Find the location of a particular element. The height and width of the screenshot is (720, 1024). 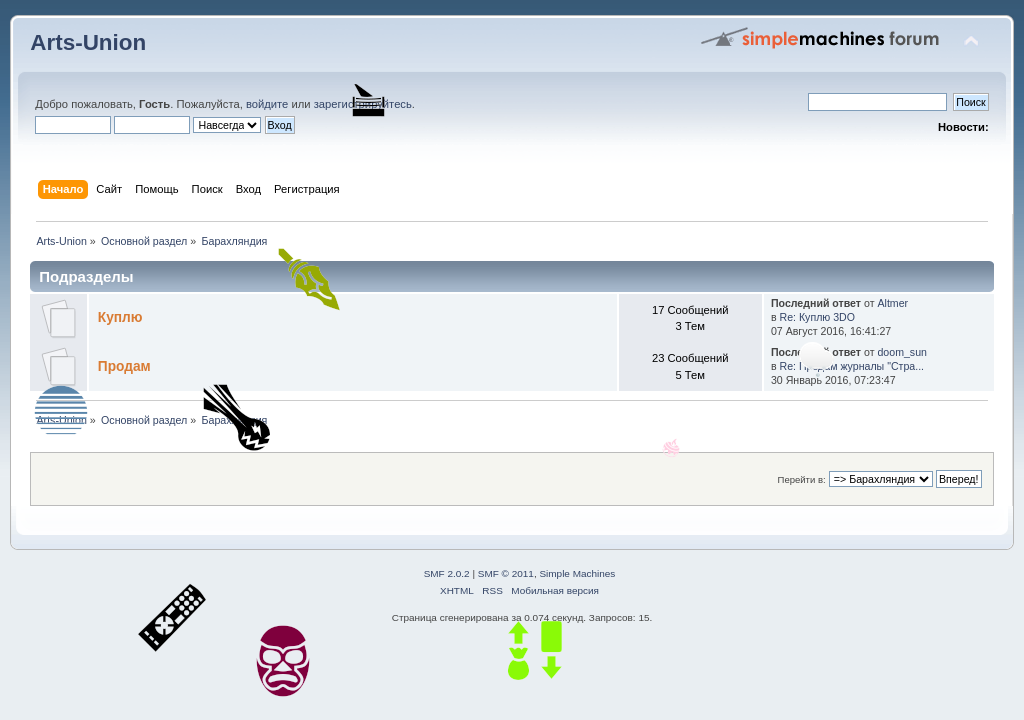

access remote control features is located at coordinates (172, 617).